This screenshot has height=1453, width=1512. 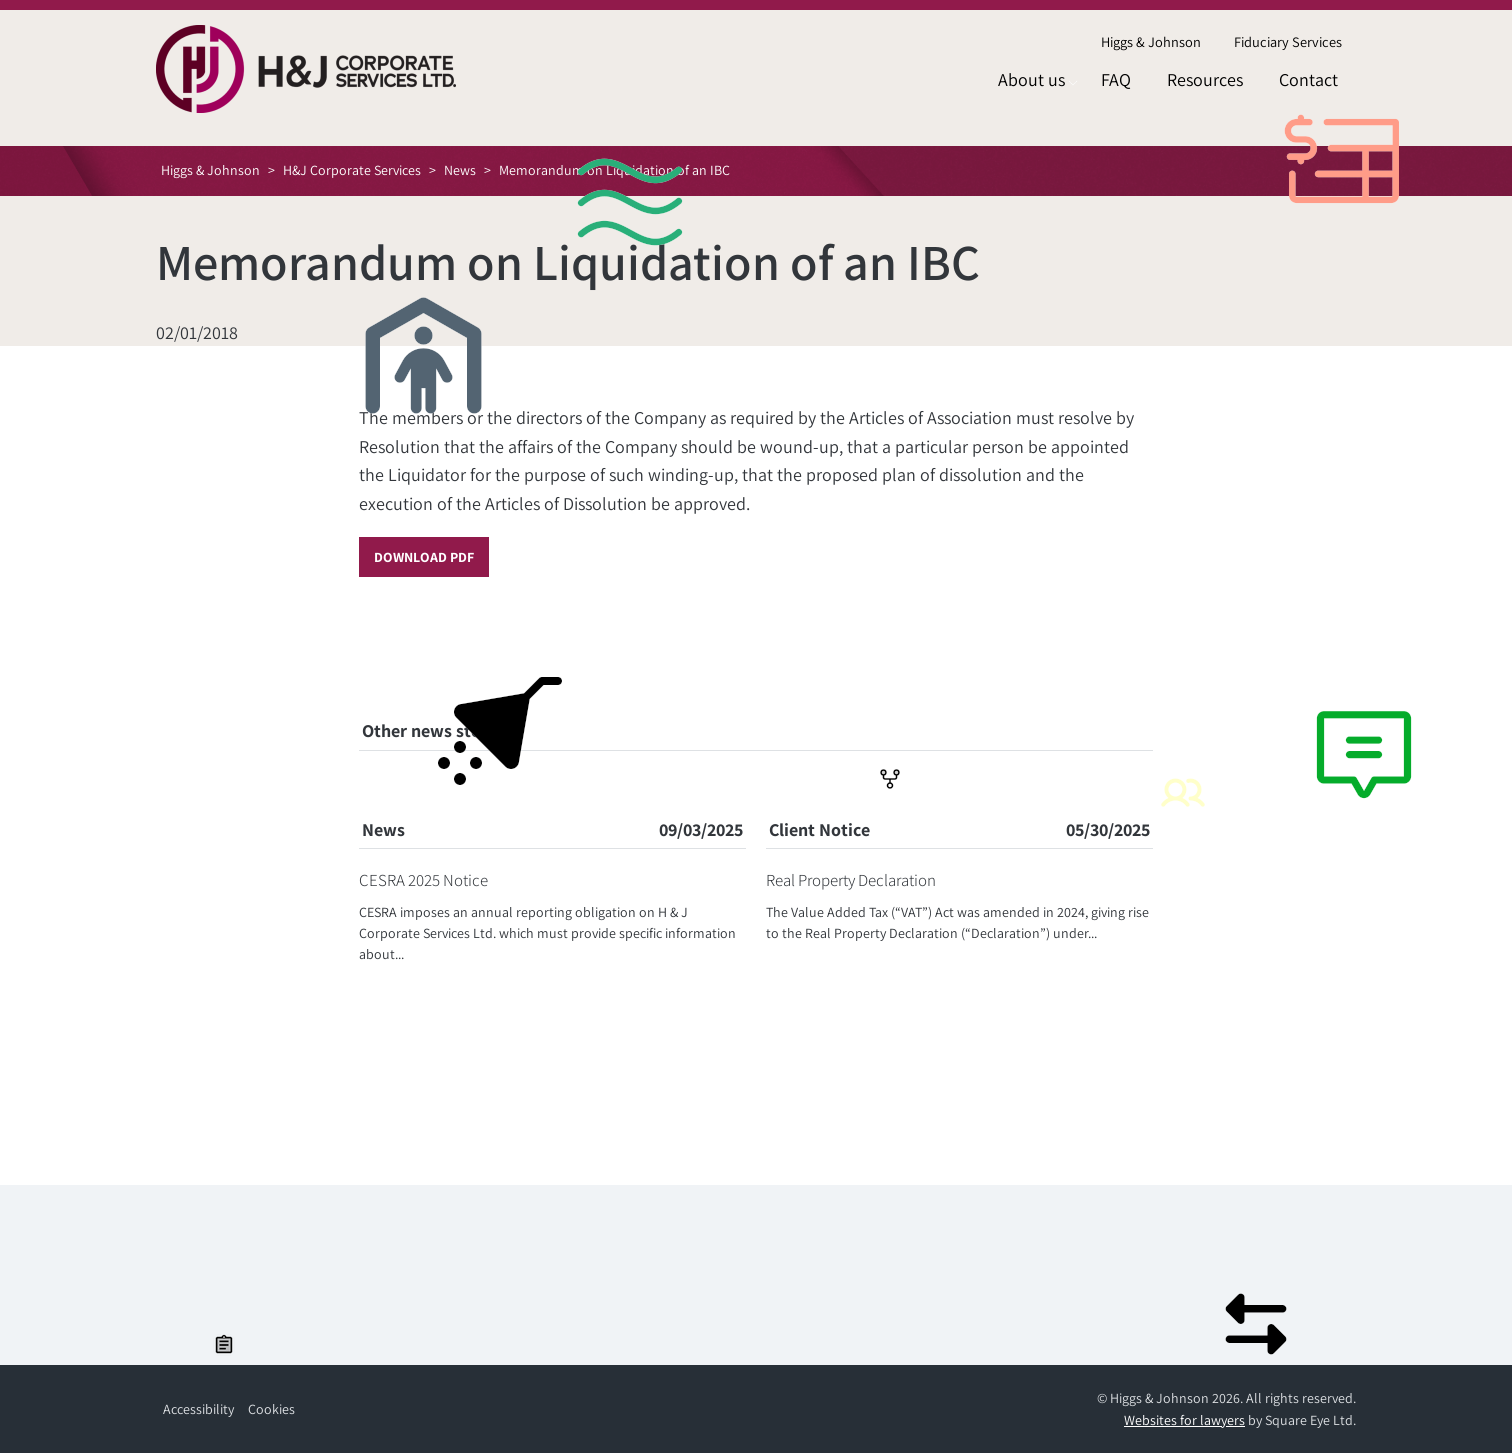 I want to click on create a new branch in version control, so click(x=890, y=779).